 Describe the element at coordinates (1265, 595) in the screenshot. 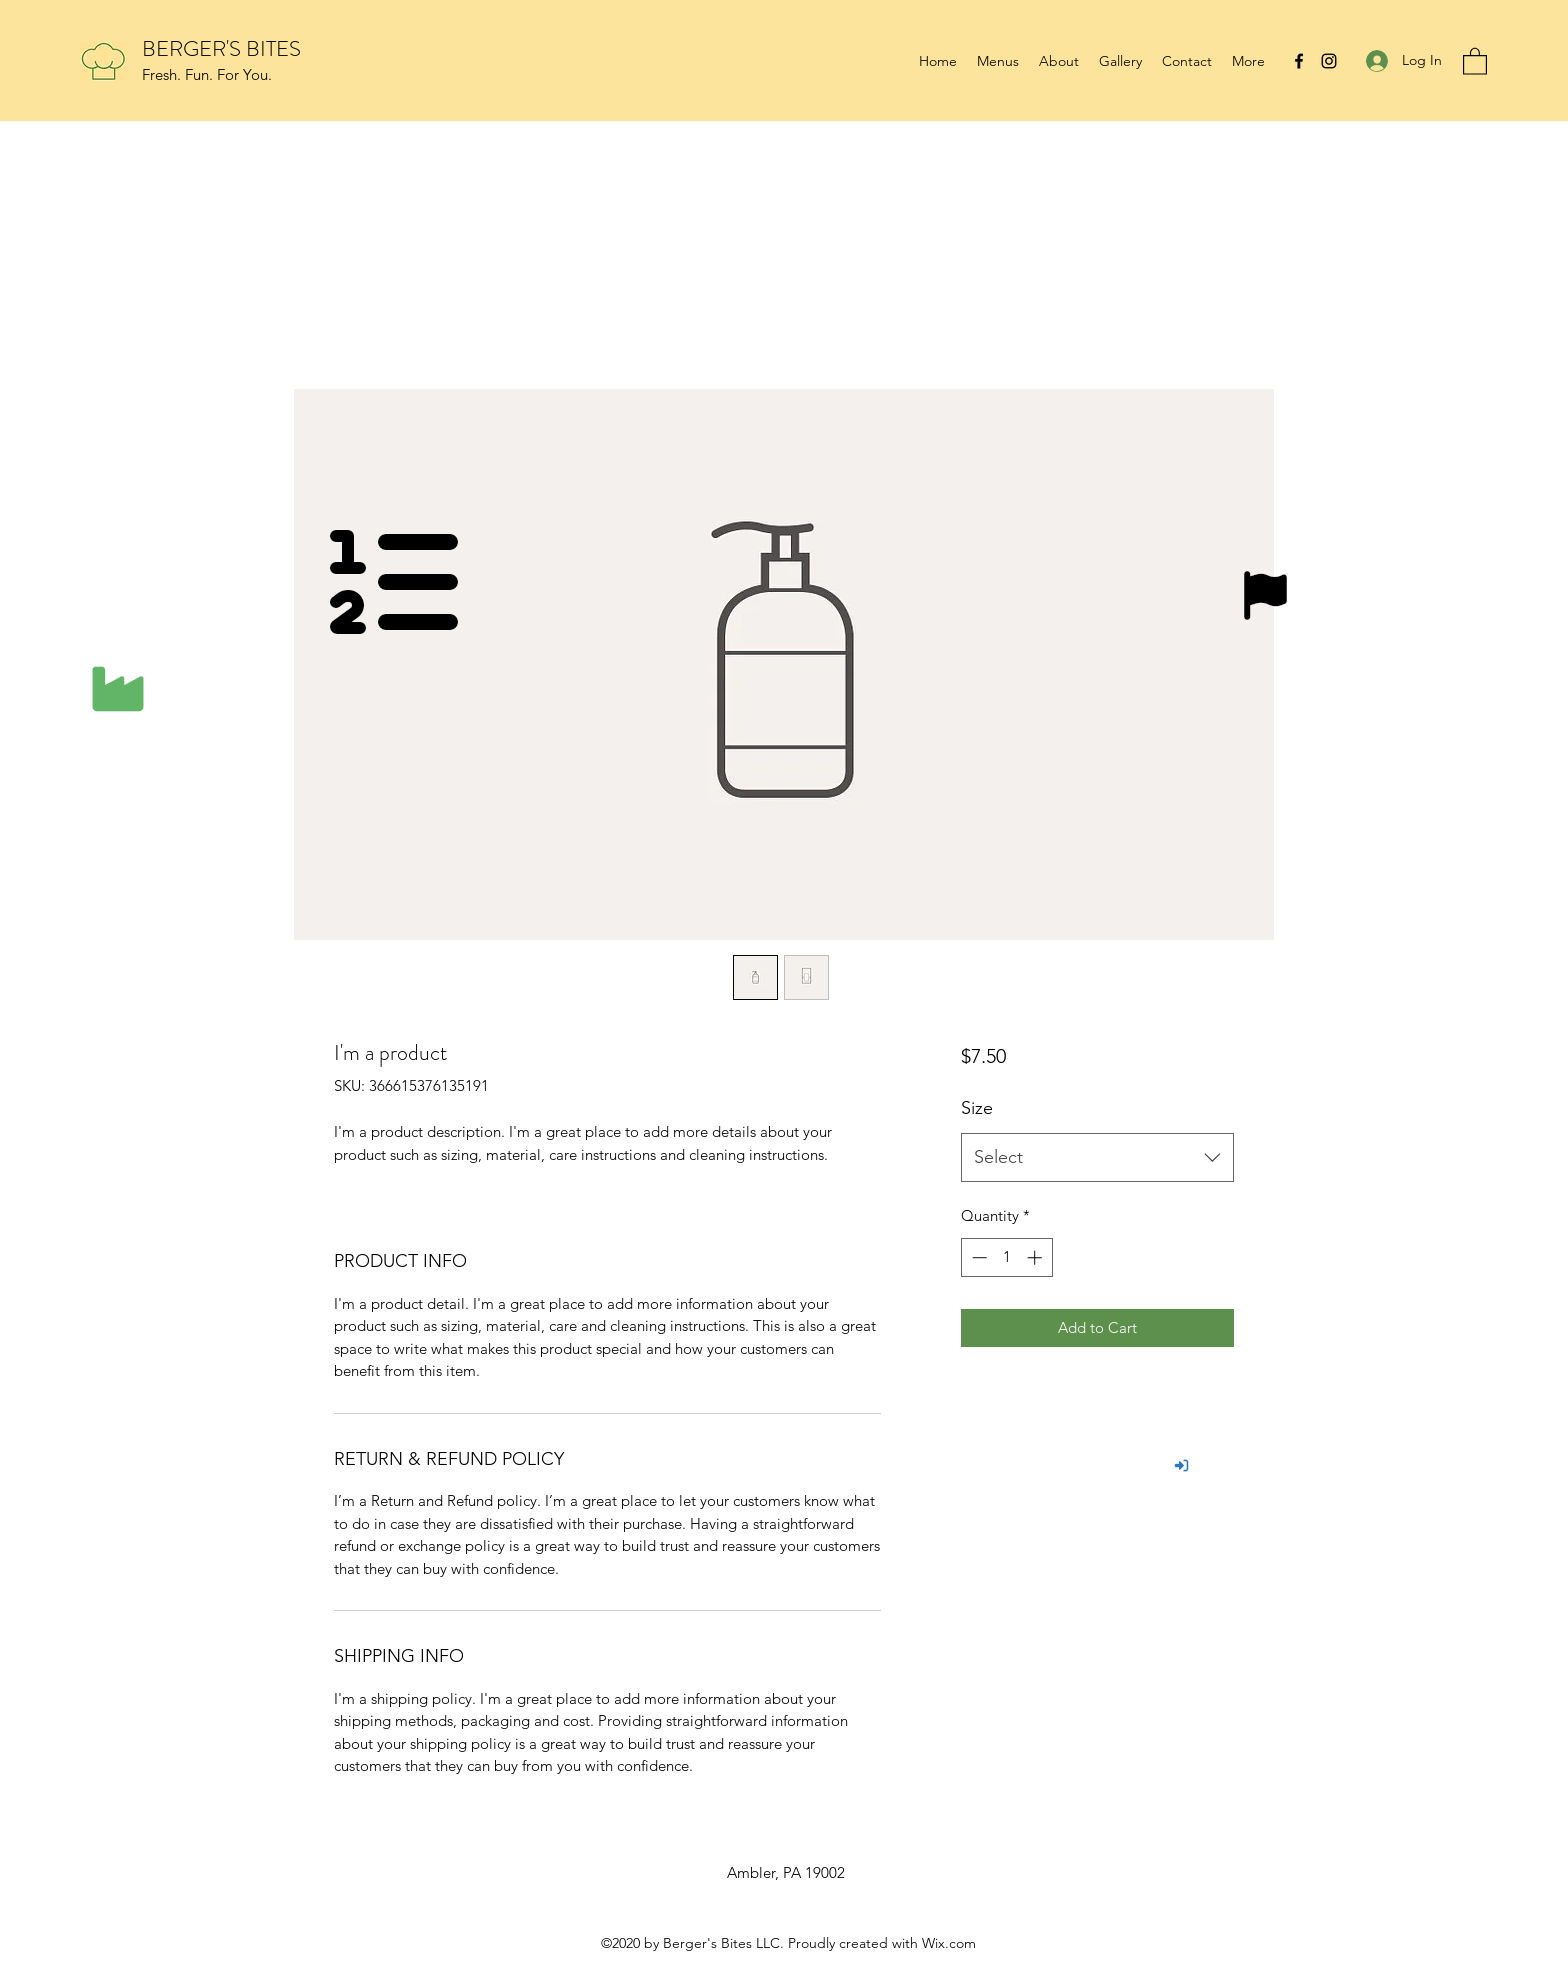

I see `flag or report content` at that location.